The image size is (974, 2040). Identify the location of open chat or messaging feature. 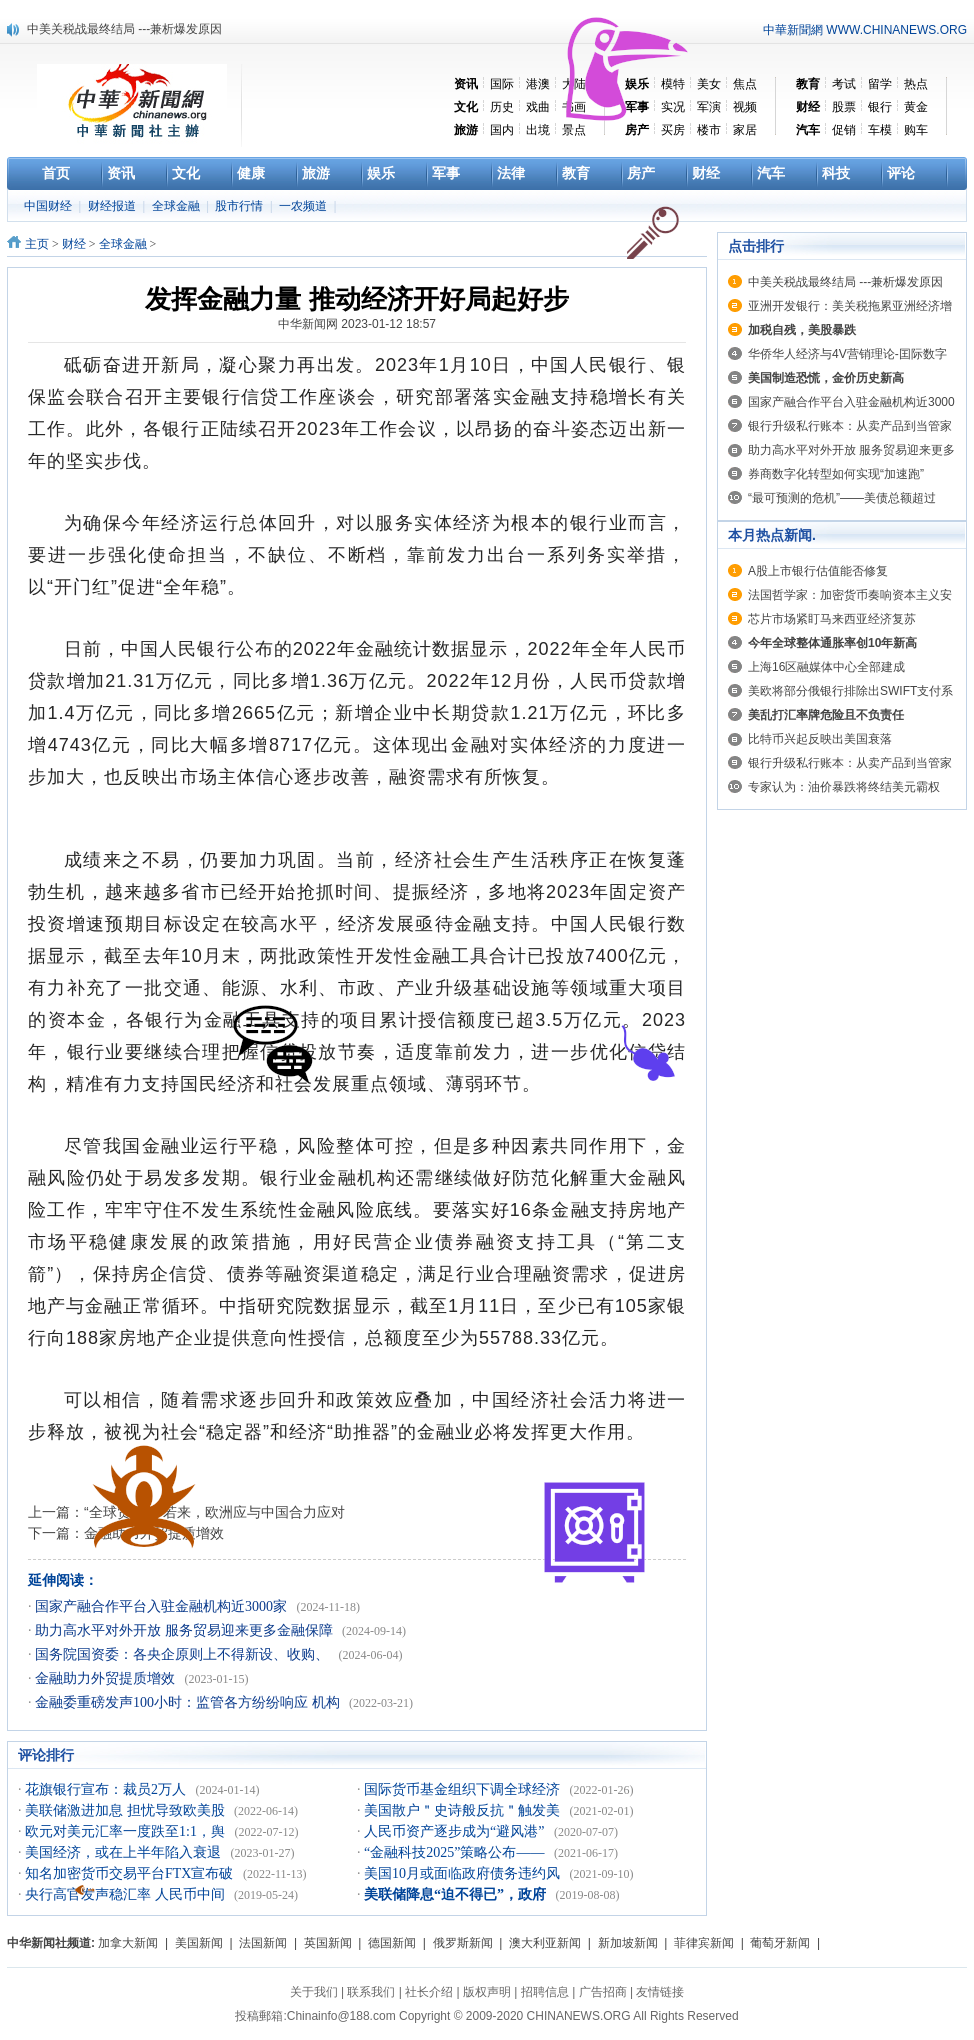
(273, 1045).